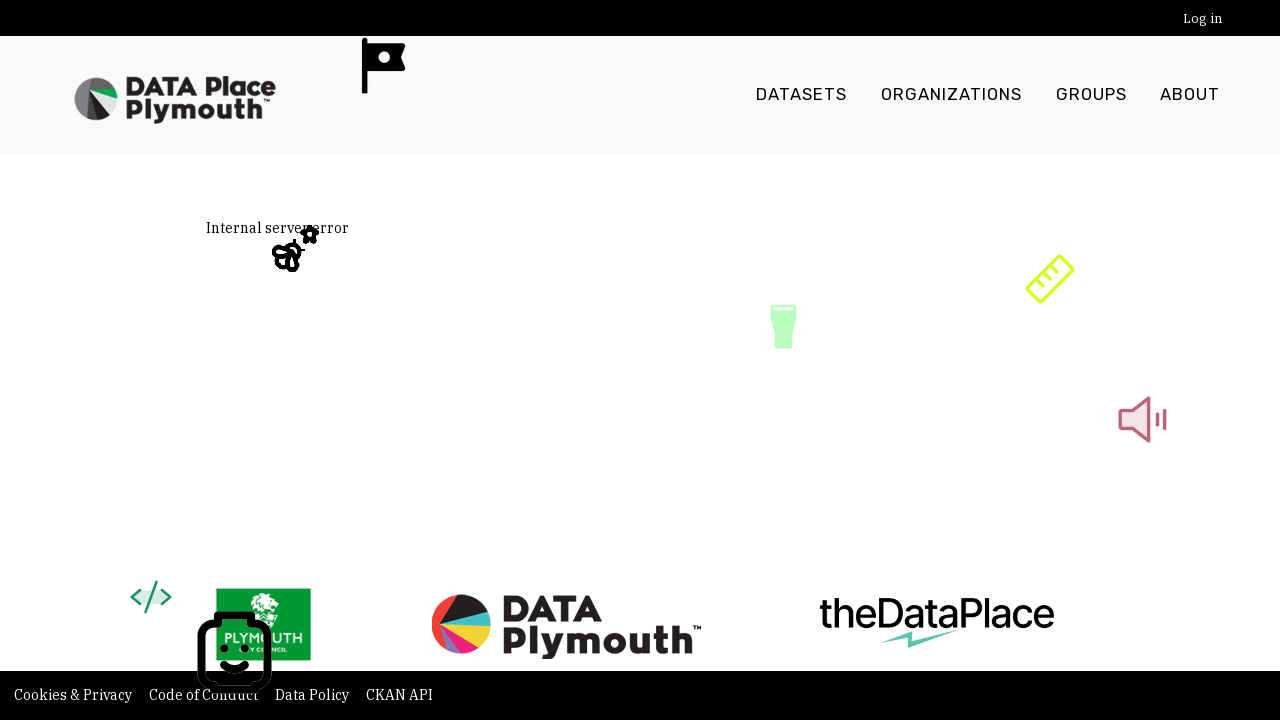  I want to click on access nature or outdoor-related emoji, so click(295, 248).